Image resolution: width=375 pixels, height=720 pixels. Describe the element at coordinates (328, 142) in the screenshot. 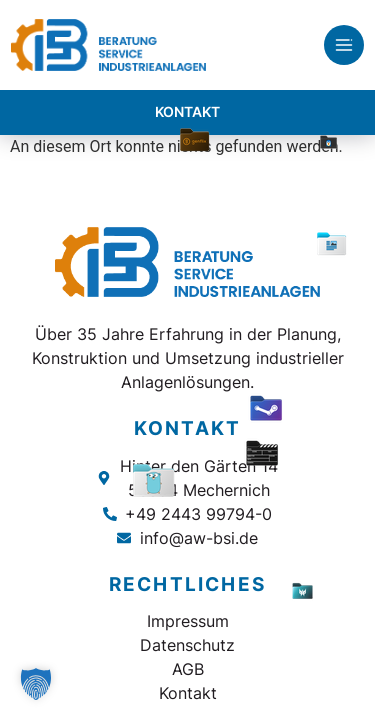

I see `open windows subsystem for linux files` at that location.